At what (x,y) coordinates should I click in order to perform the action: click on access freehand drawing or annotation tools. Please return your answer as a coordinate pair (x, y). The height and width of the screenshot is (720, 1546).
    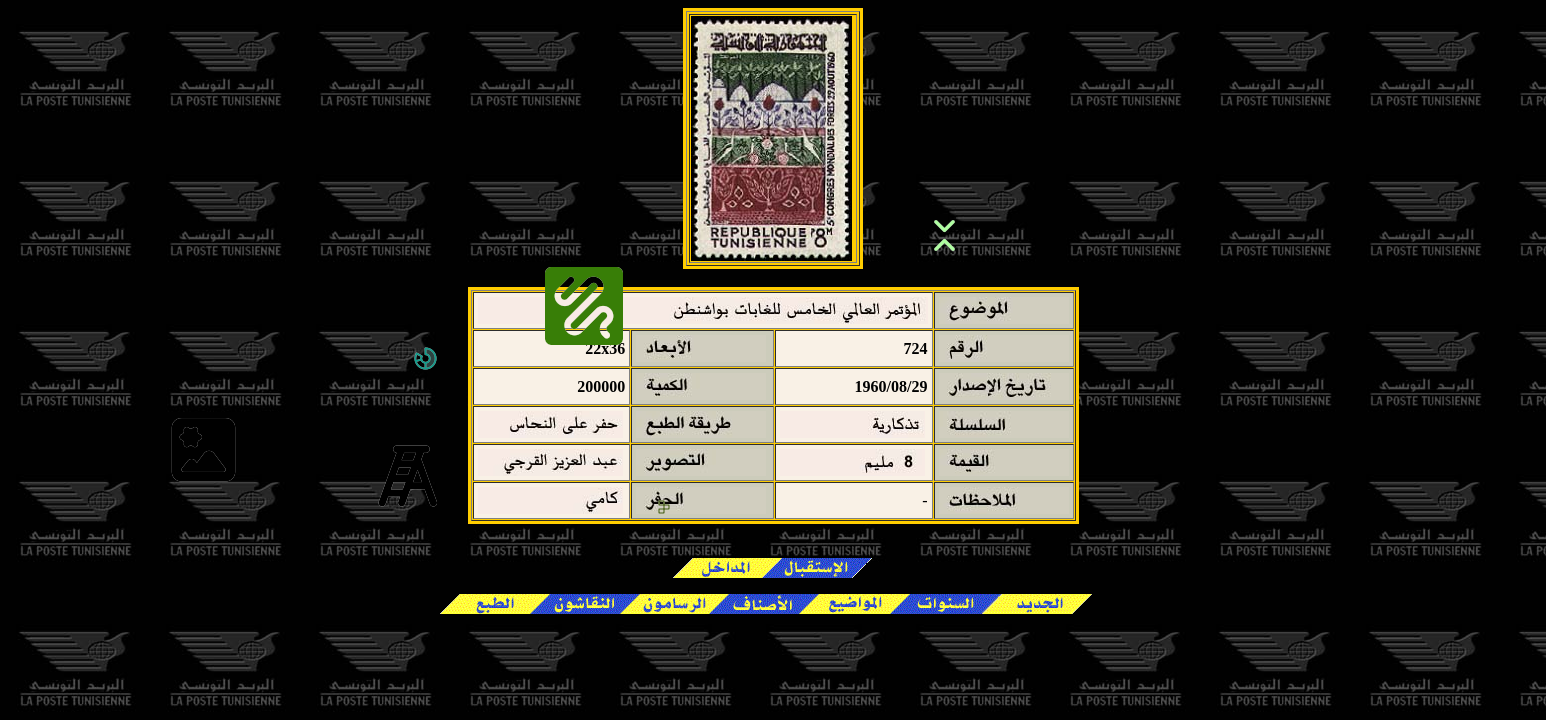
    Looking at the image, I should click on (584, 306).